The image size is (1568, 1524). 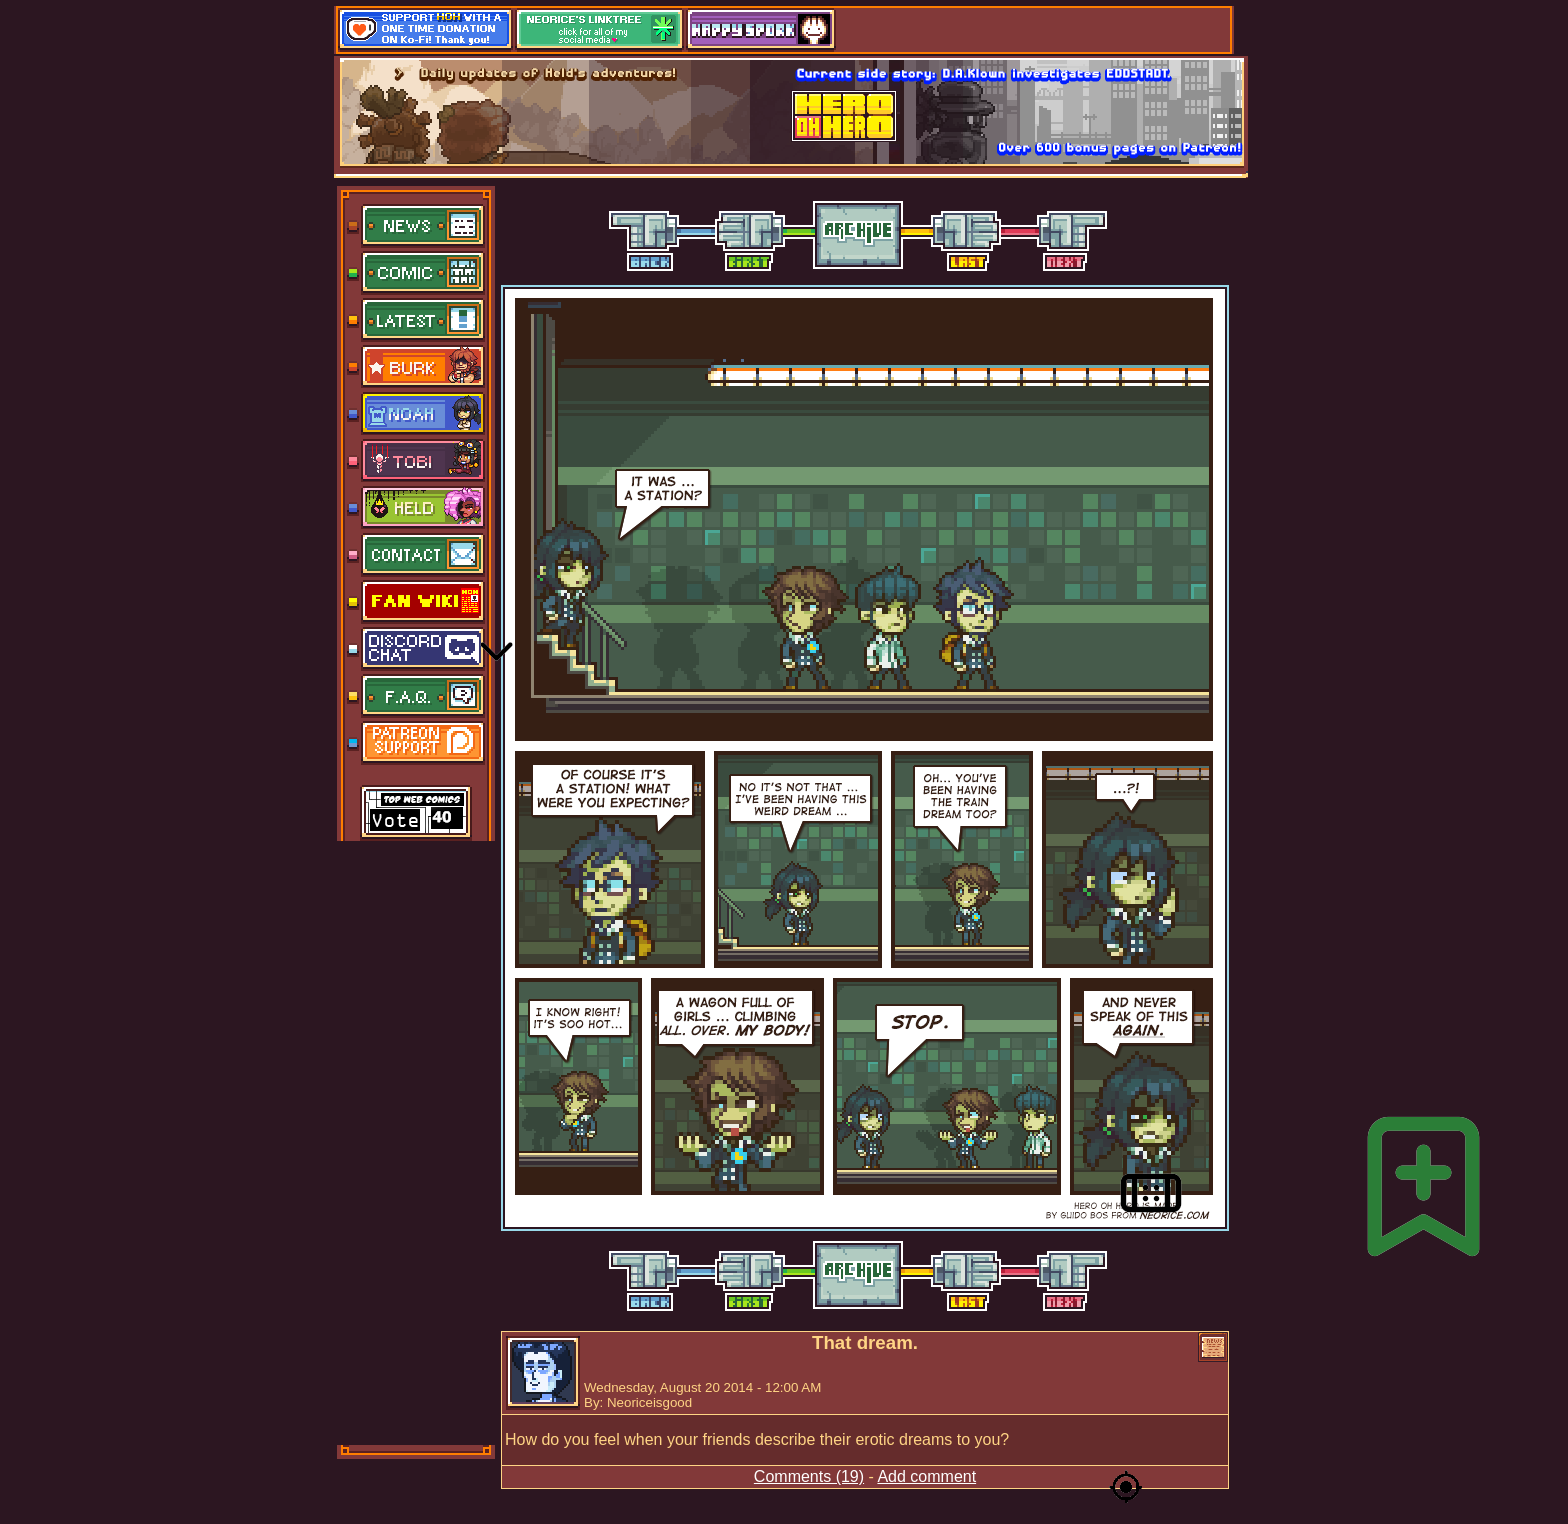 I want to click on expand a dropdown menu or section, so click(x=496, y=651).